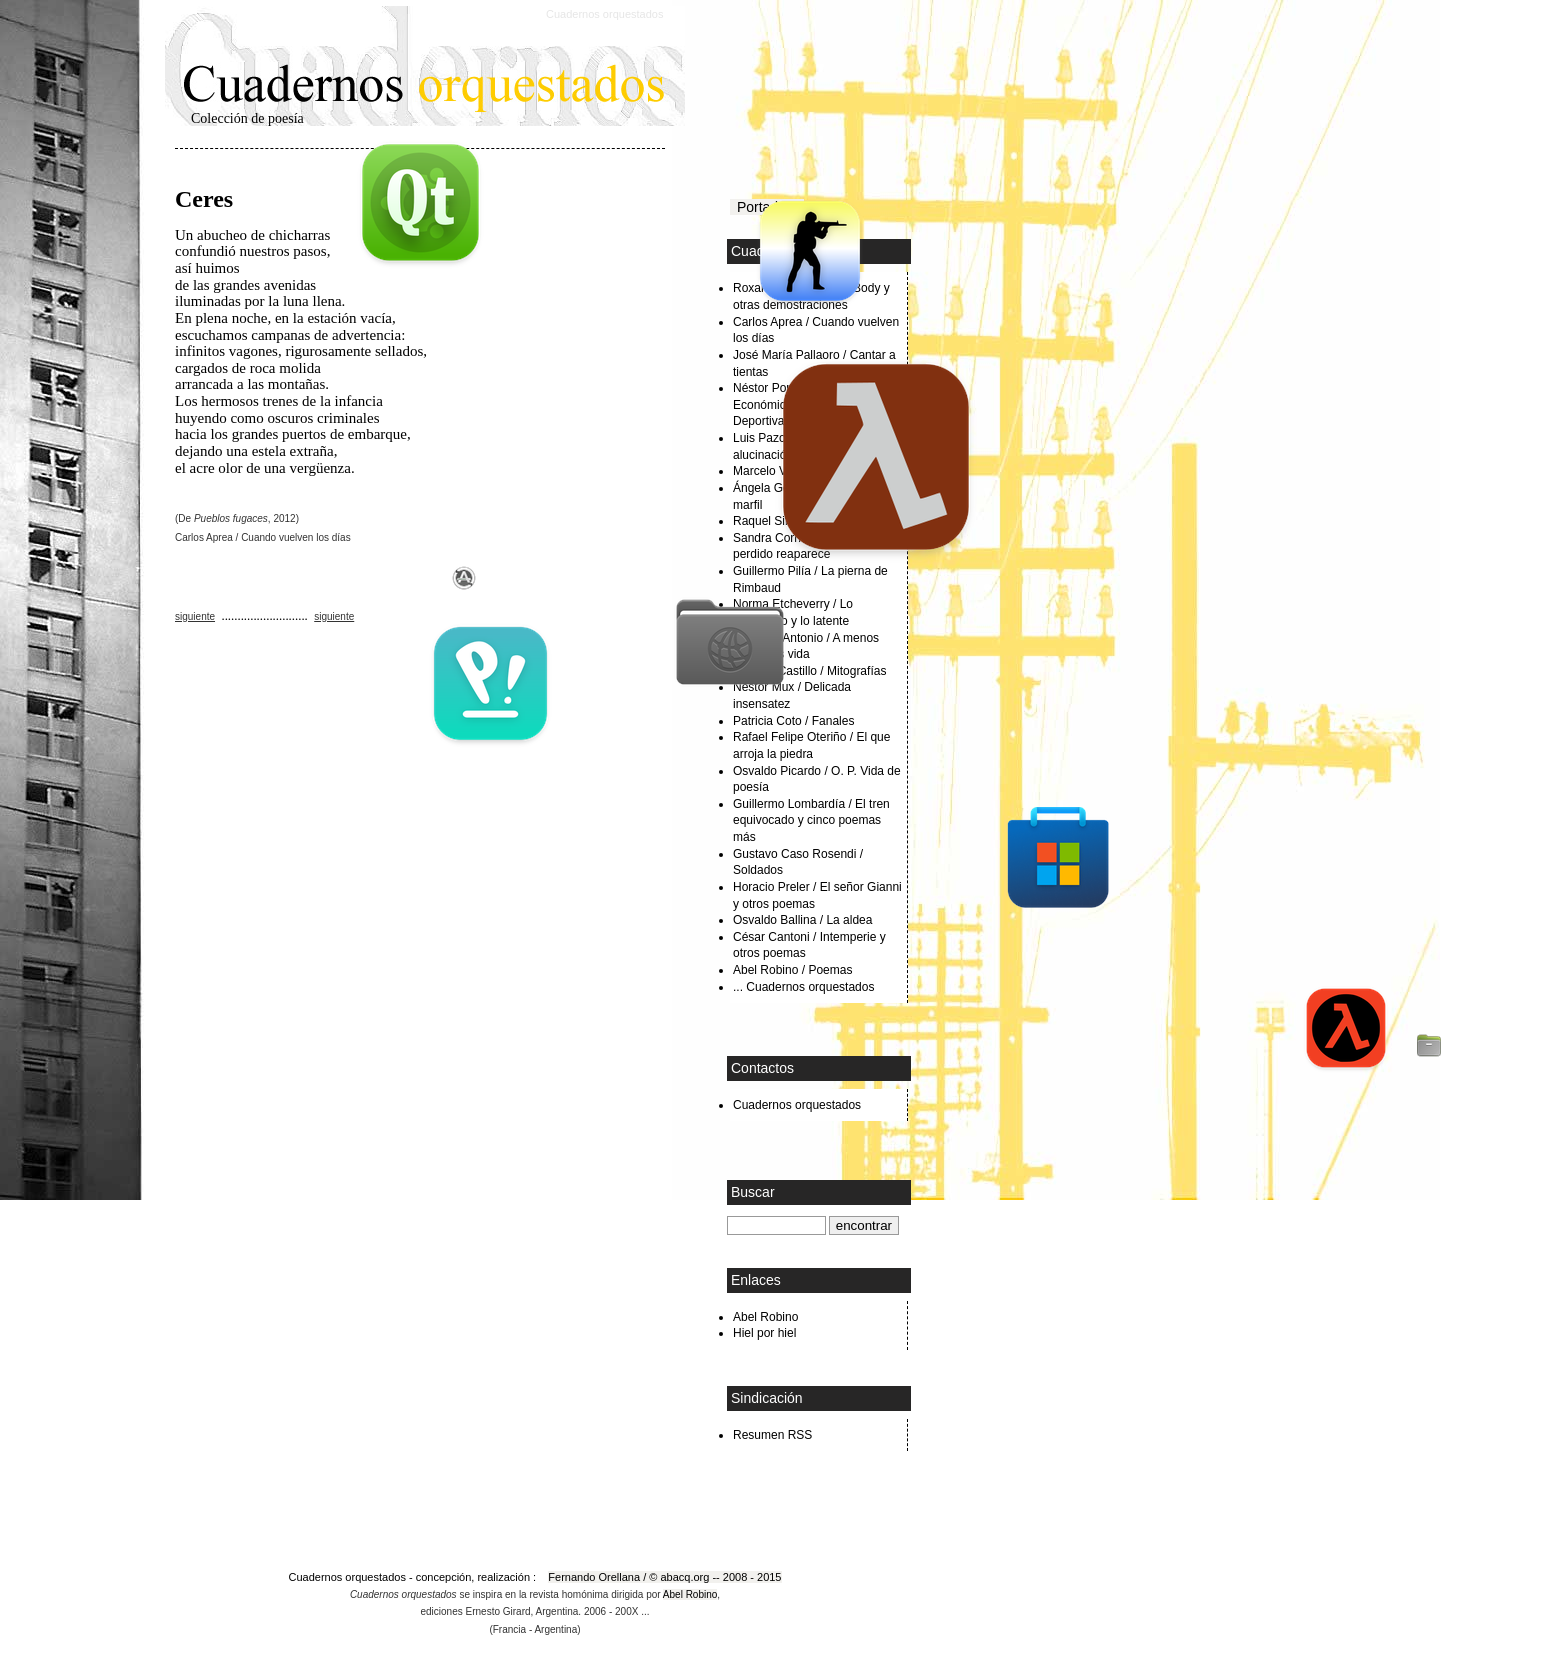 The height and width of the screenshot is (1666, 1568). Describe the element at coordinates (1346, 1028) in the screenshot. I see `launch half-life deathmatch` at that location.